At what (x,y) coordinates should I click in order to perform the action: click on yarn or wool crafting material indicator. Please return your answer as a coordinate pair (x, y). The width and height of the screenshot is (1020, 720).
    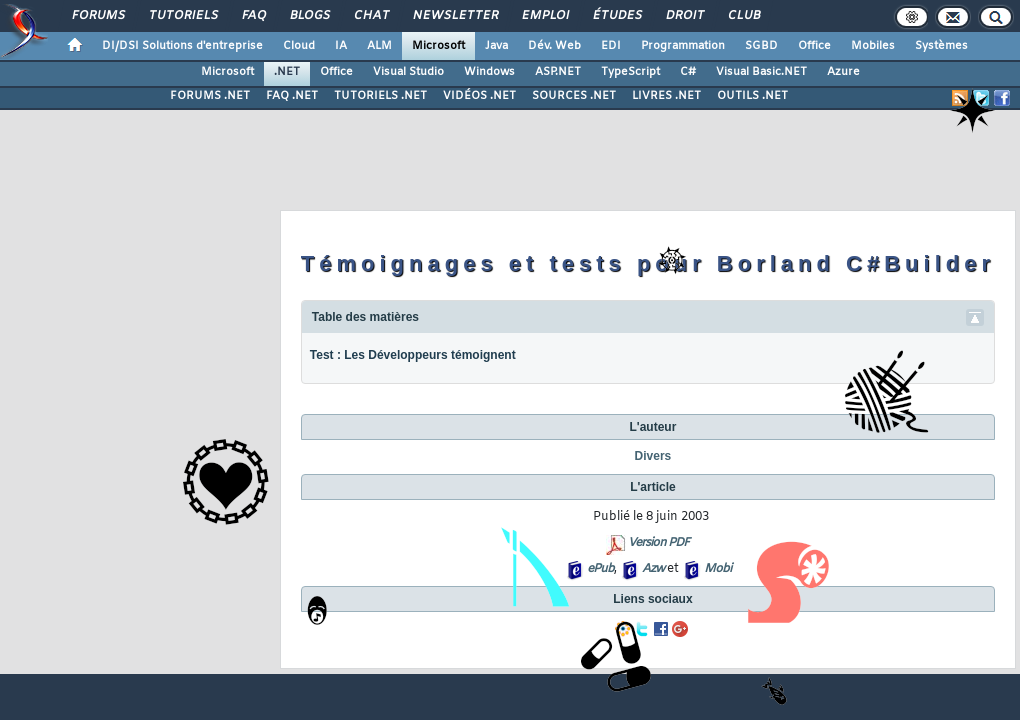
    Looking at the image, I should click on (887, 391).